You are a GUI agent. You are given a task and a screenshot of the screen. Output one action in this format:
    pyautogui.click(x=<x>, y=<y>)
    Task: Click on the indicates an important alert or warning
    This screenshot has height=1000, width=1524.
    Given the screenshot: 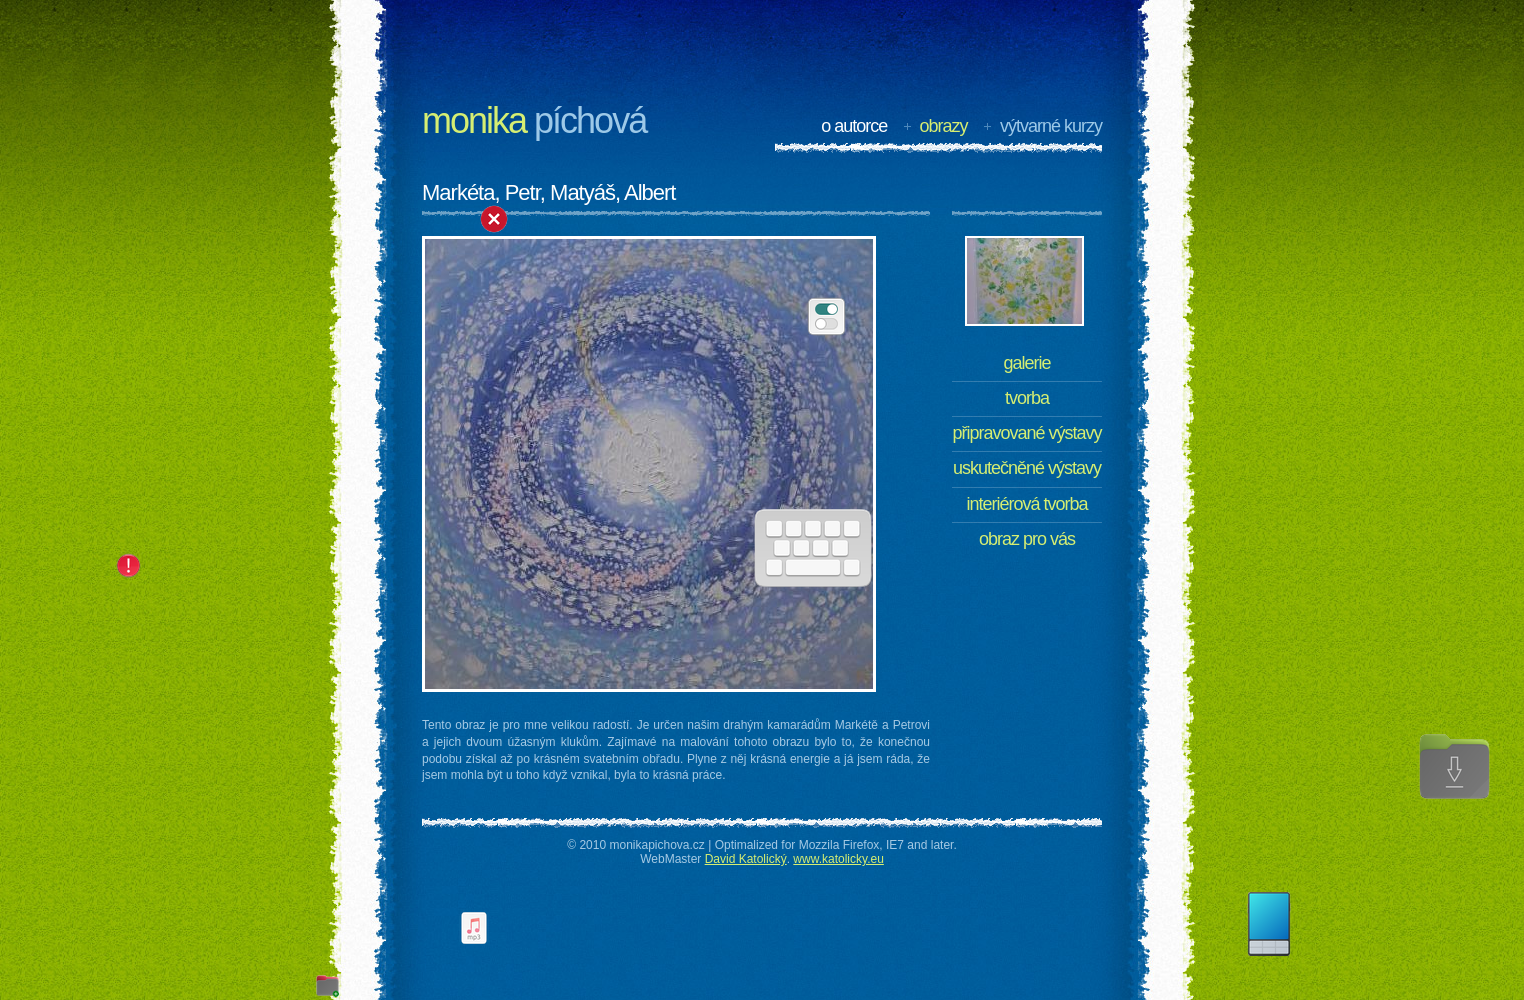 What is the action you would take?
    pyautogui.click(x=128, y=565)
    